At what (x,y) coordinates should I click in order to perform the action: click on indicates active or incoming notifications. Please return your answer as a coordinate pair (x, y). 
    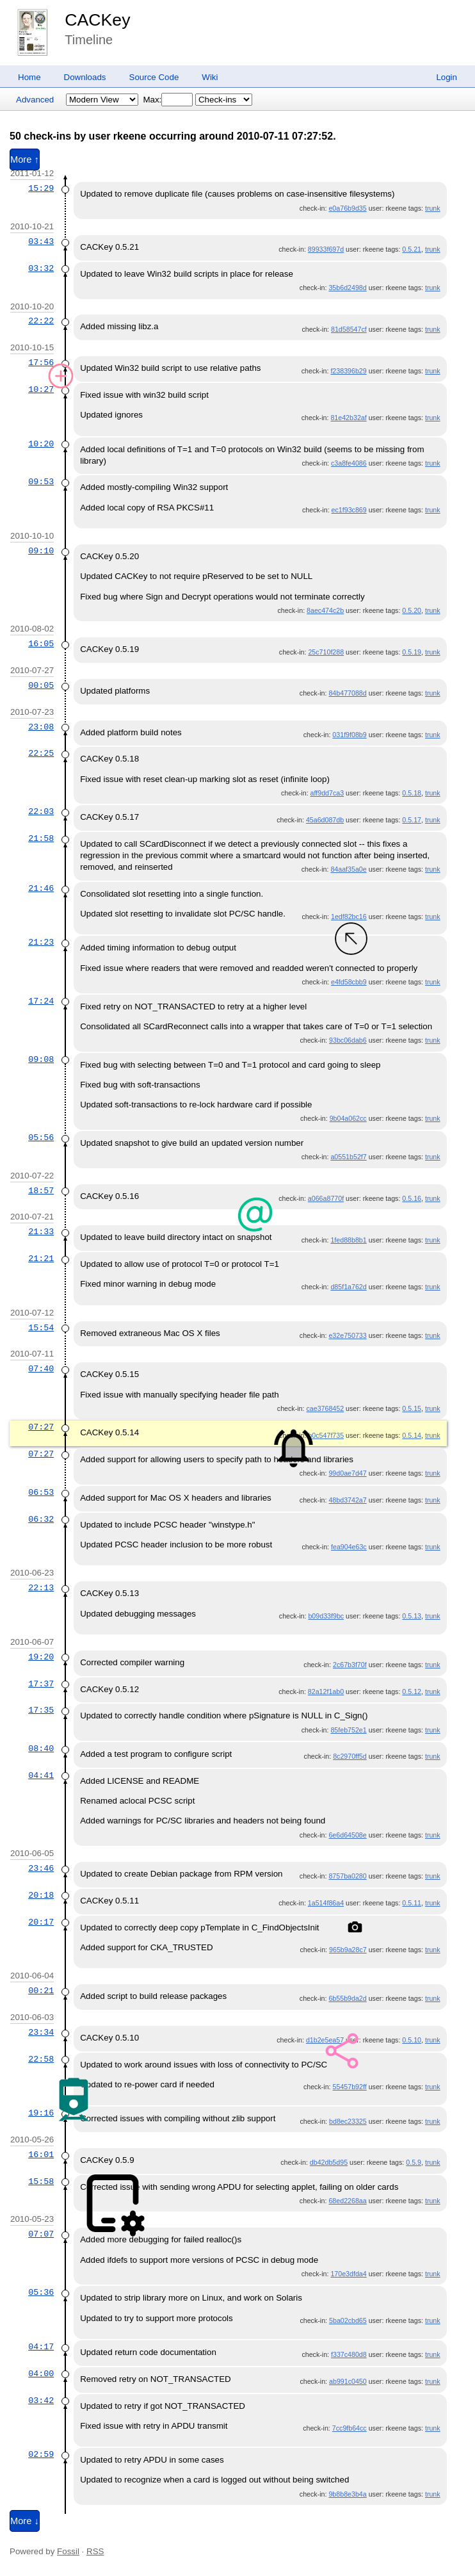
    Looking at the image, I should click on (293, 1447).